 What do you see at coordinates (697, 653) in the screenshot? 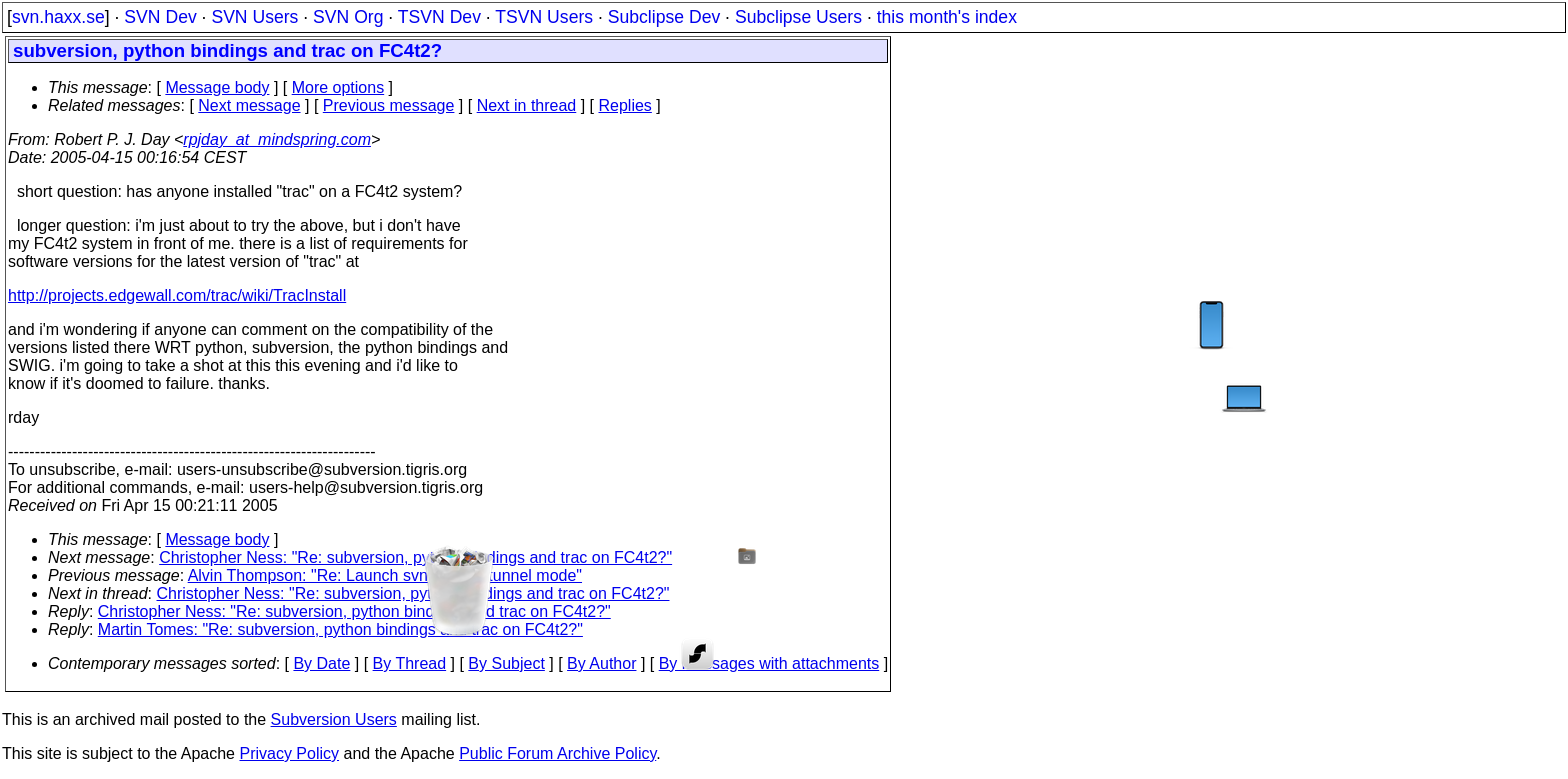
I see `open screenpipe app` at bounding box center [697, 653].